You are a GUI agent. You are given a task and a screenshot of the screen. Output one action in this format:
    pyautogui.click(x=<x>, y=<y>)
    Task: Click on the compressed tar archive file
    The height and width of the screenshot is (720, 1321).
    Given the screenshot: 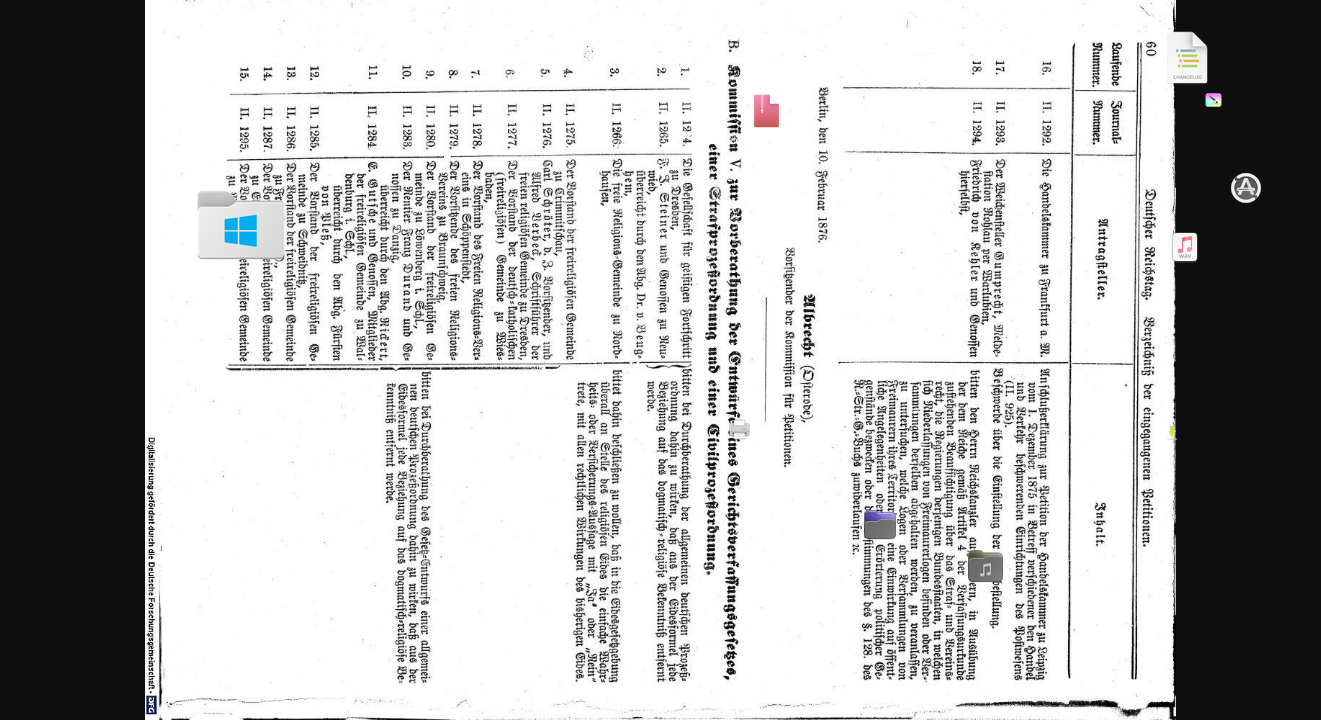 What is the action you would take?
    pyautogui.click(x=766, y=111)
    